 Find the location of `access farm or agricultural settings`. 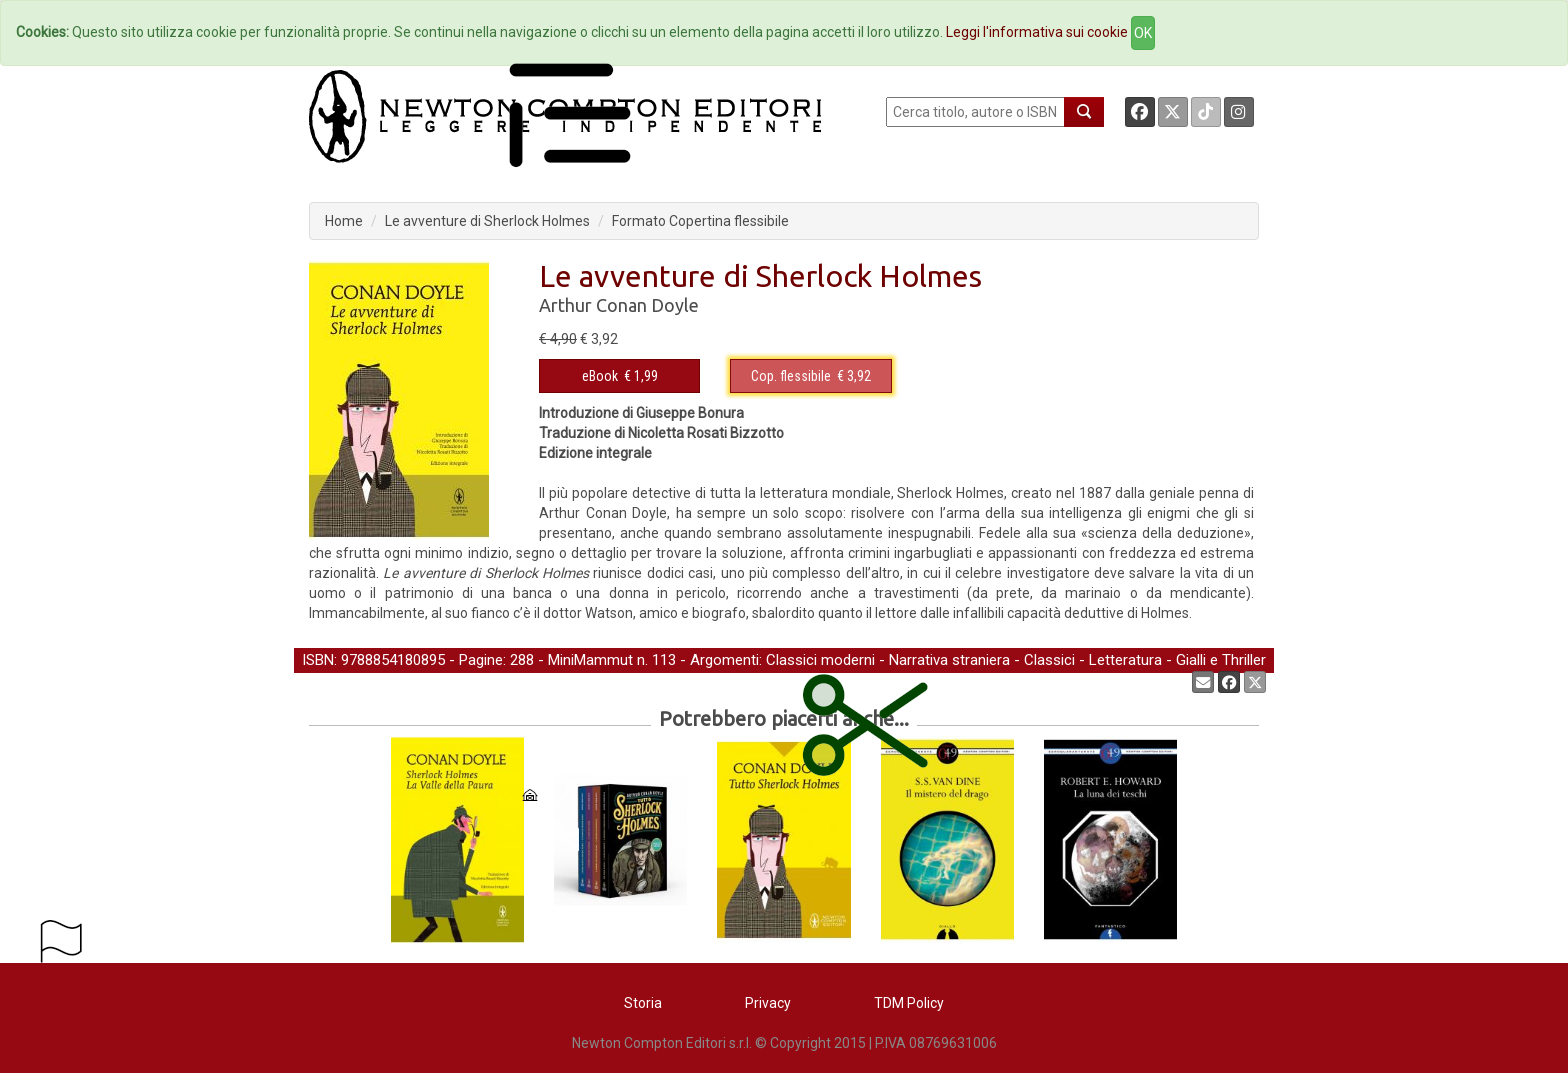

access farm or agricultural settings is located at coordinates (530, 796).